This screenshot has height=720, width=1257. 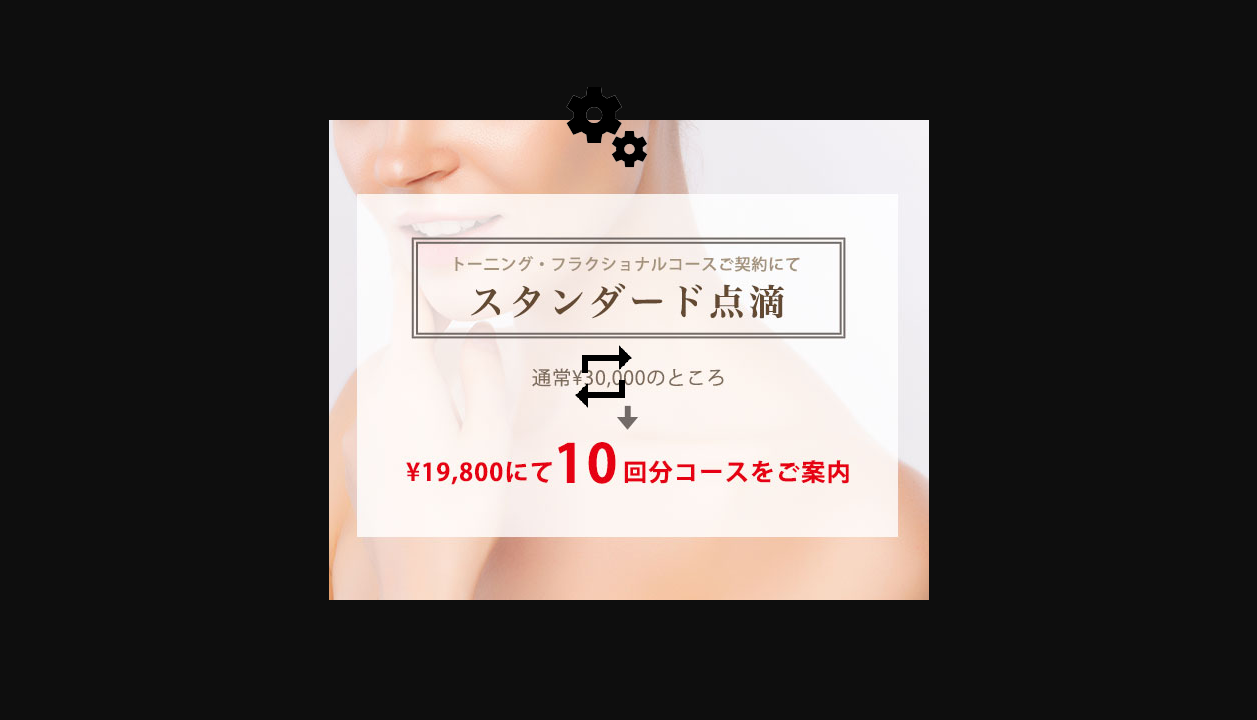 I want to click on access miscellaneous settings or services, so click(x=607, y=127).